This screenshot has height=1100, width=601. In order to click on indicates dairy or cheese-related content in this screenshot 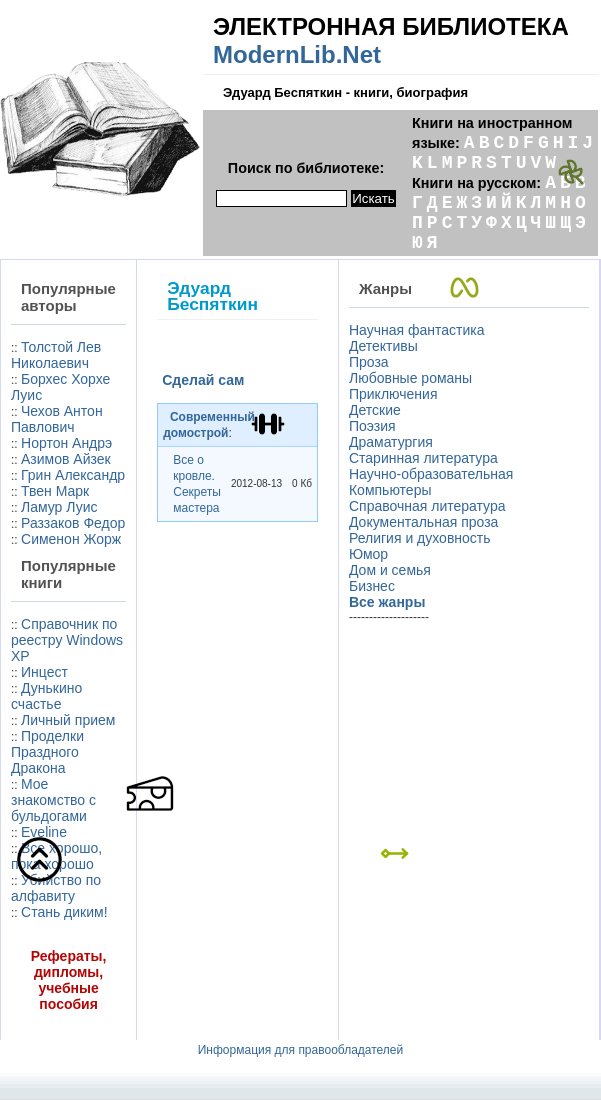, I will do `click(150, 796)`.